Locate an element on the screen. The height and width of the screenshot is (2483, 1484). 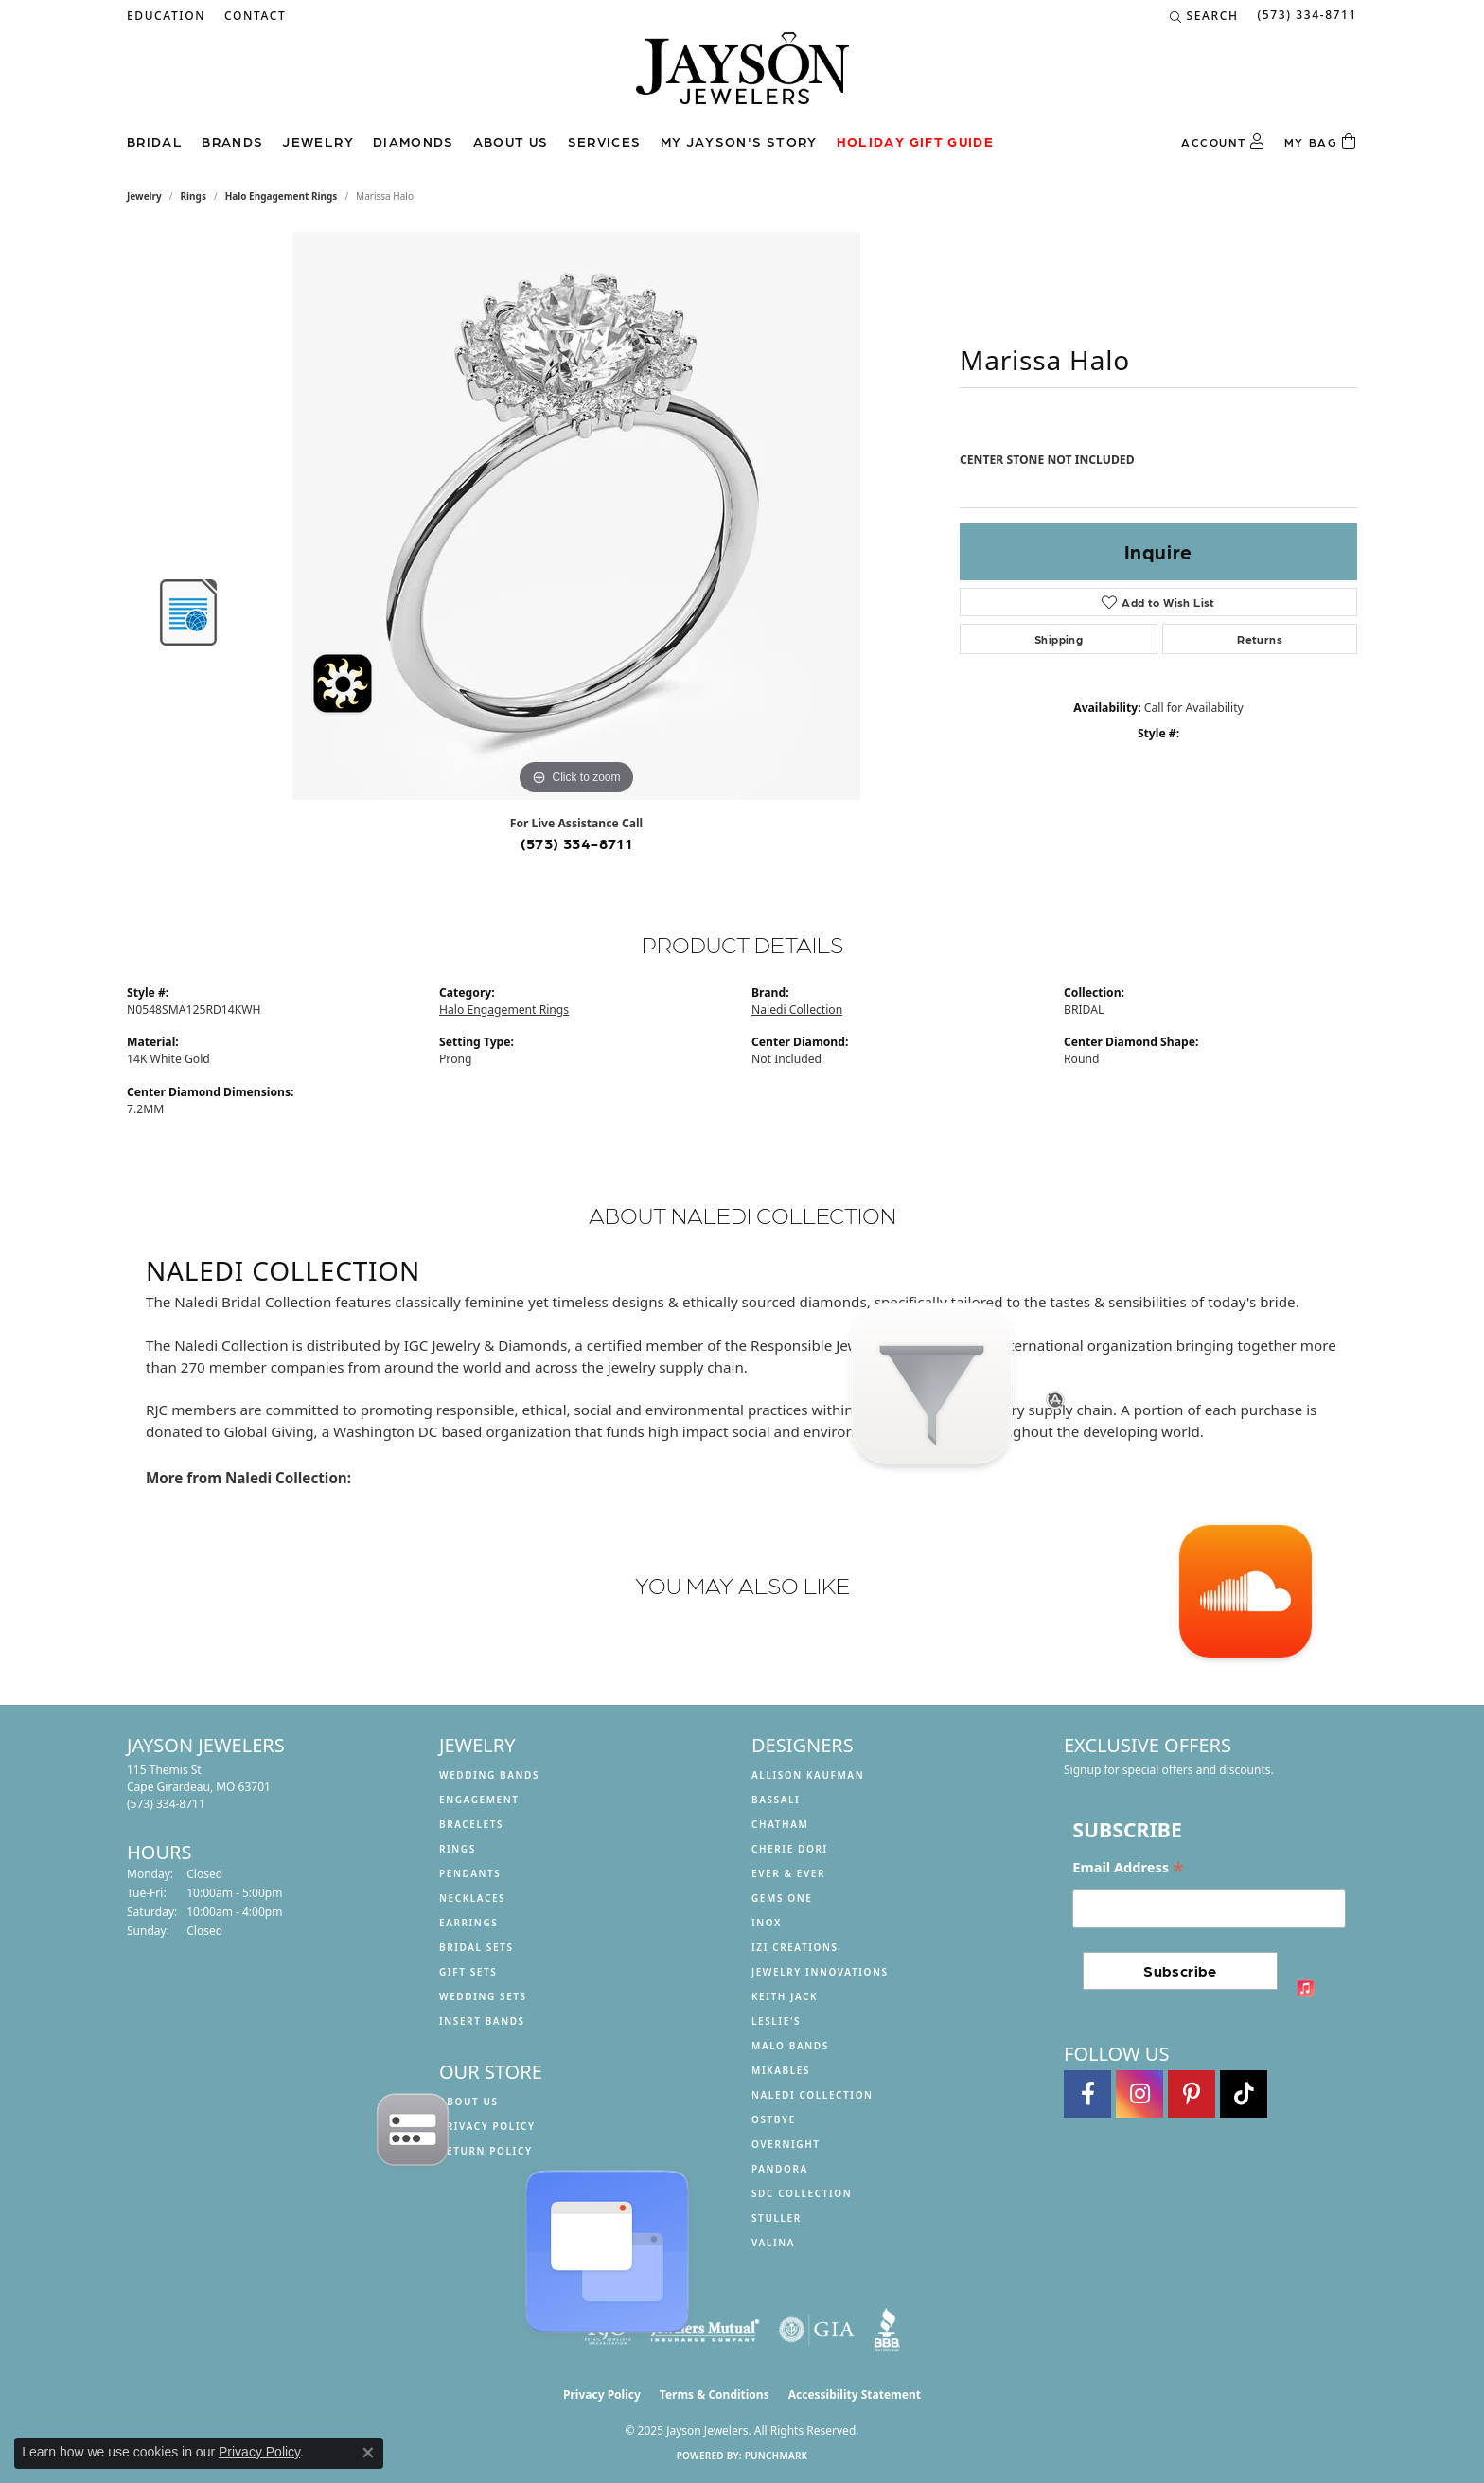
open SoundCloud app is located at coordinates (1246, 1591).